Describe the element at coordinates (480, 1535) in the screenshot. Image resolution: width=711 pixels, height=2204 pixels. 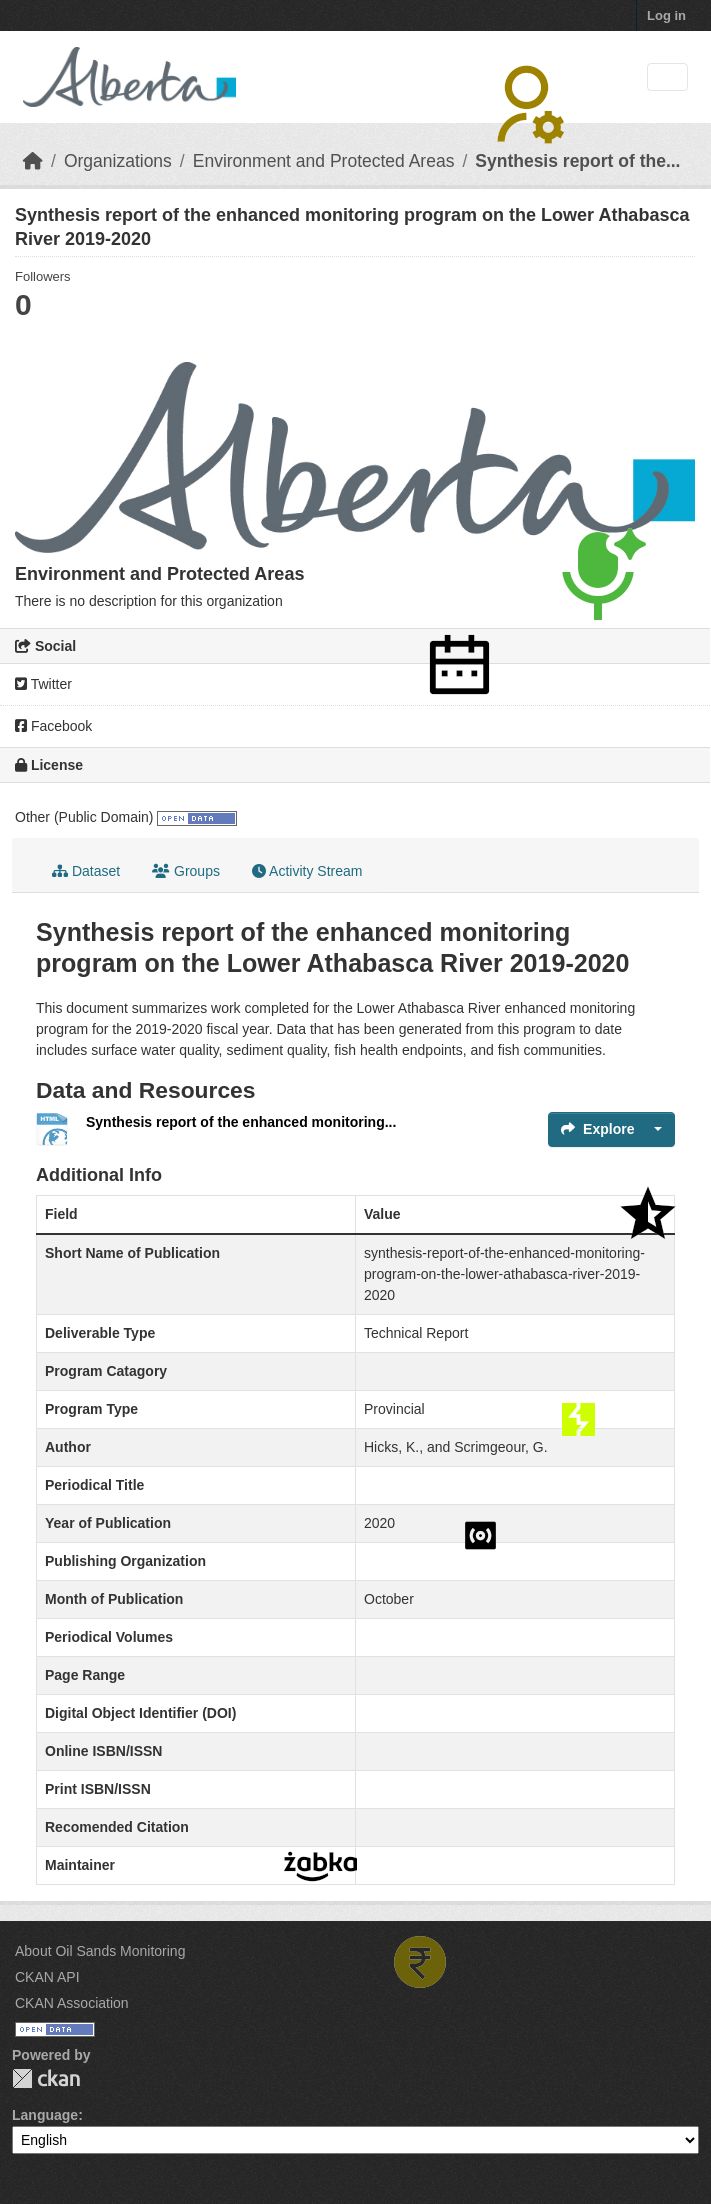
I see `enable surround sound audio` at that location.